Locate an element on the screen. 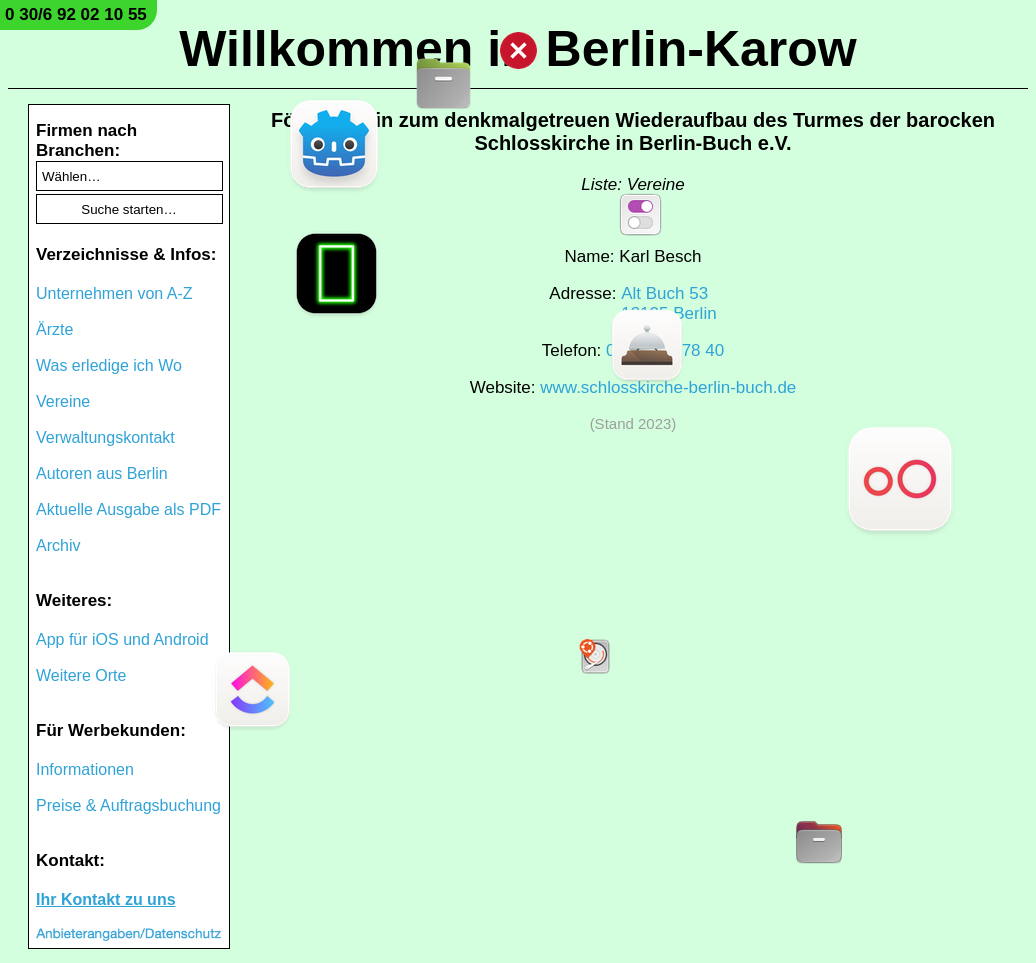 This screenshot has height=963, width=1036. open ClickUp app is located at coordinates (252, 689).